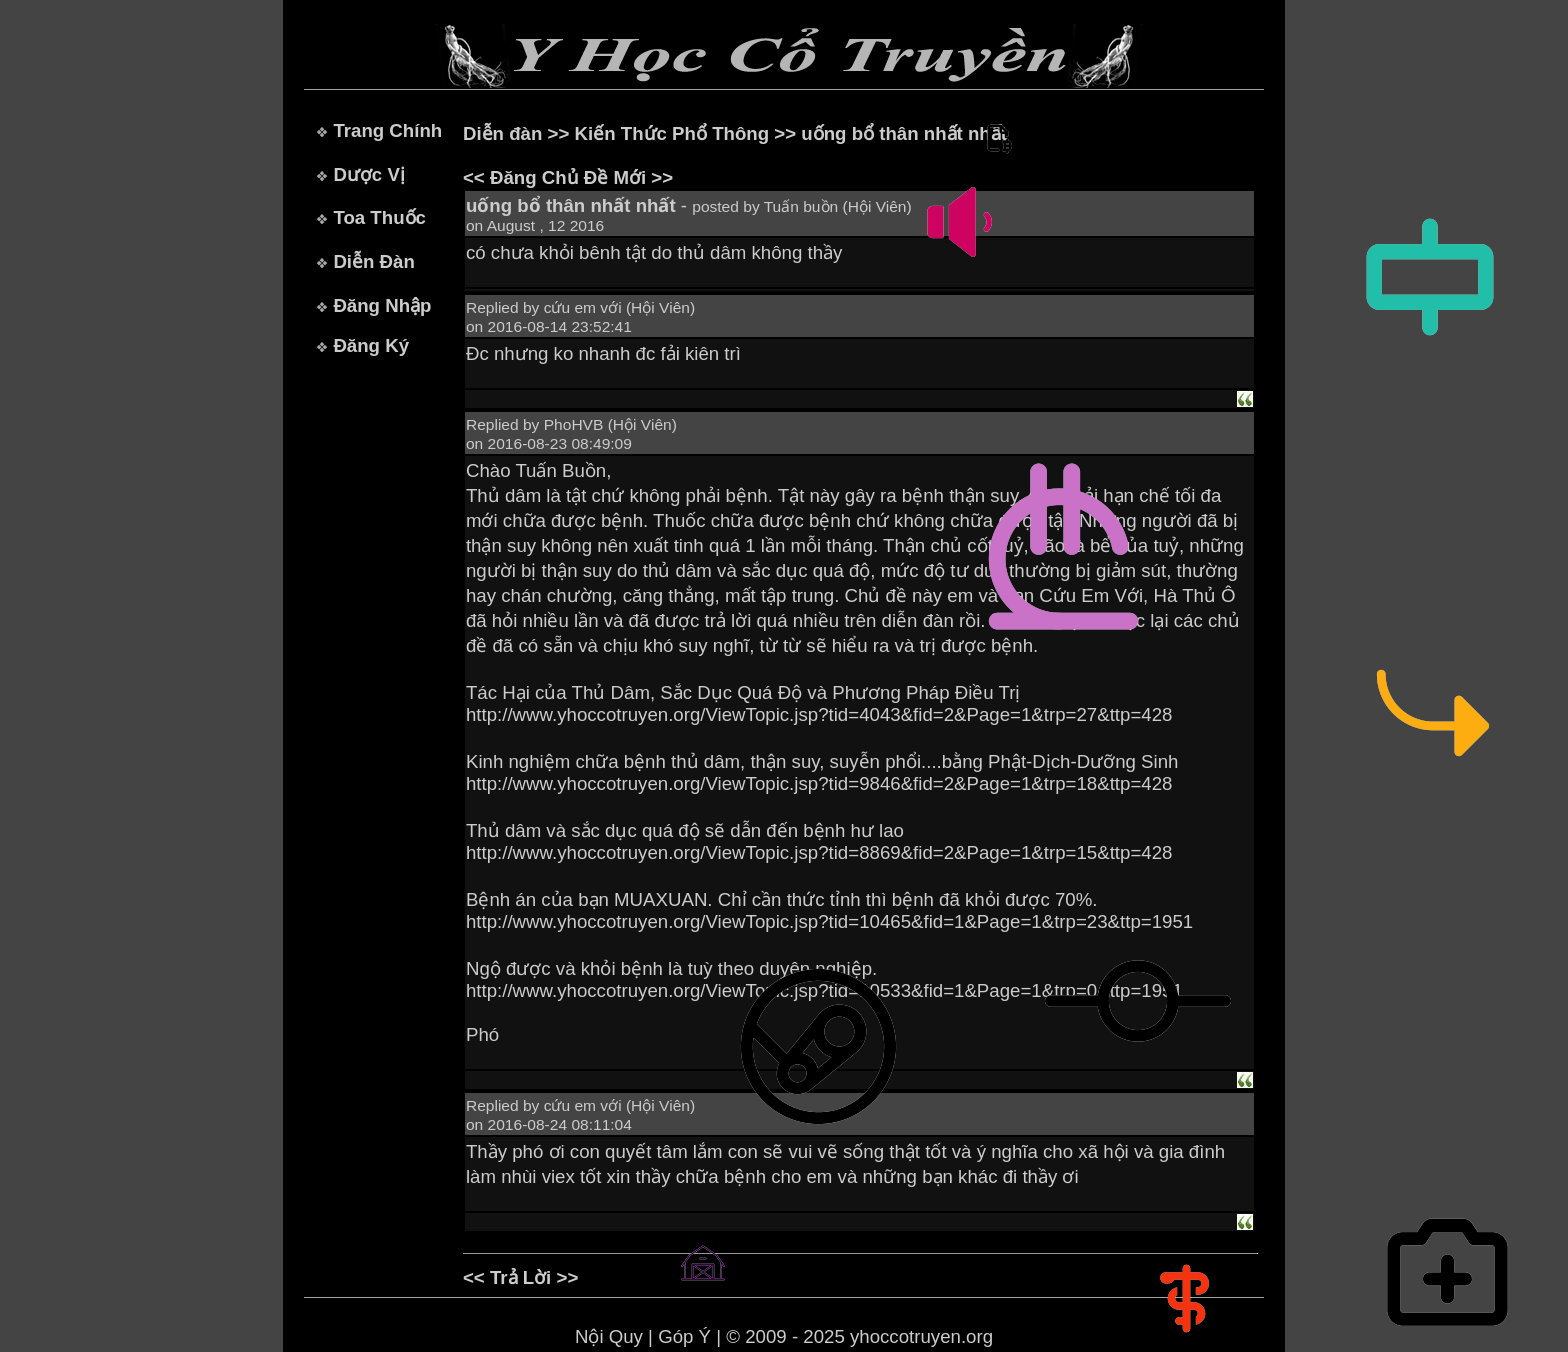  I want to click on open Steam gaming platform, so click(818, 1046).